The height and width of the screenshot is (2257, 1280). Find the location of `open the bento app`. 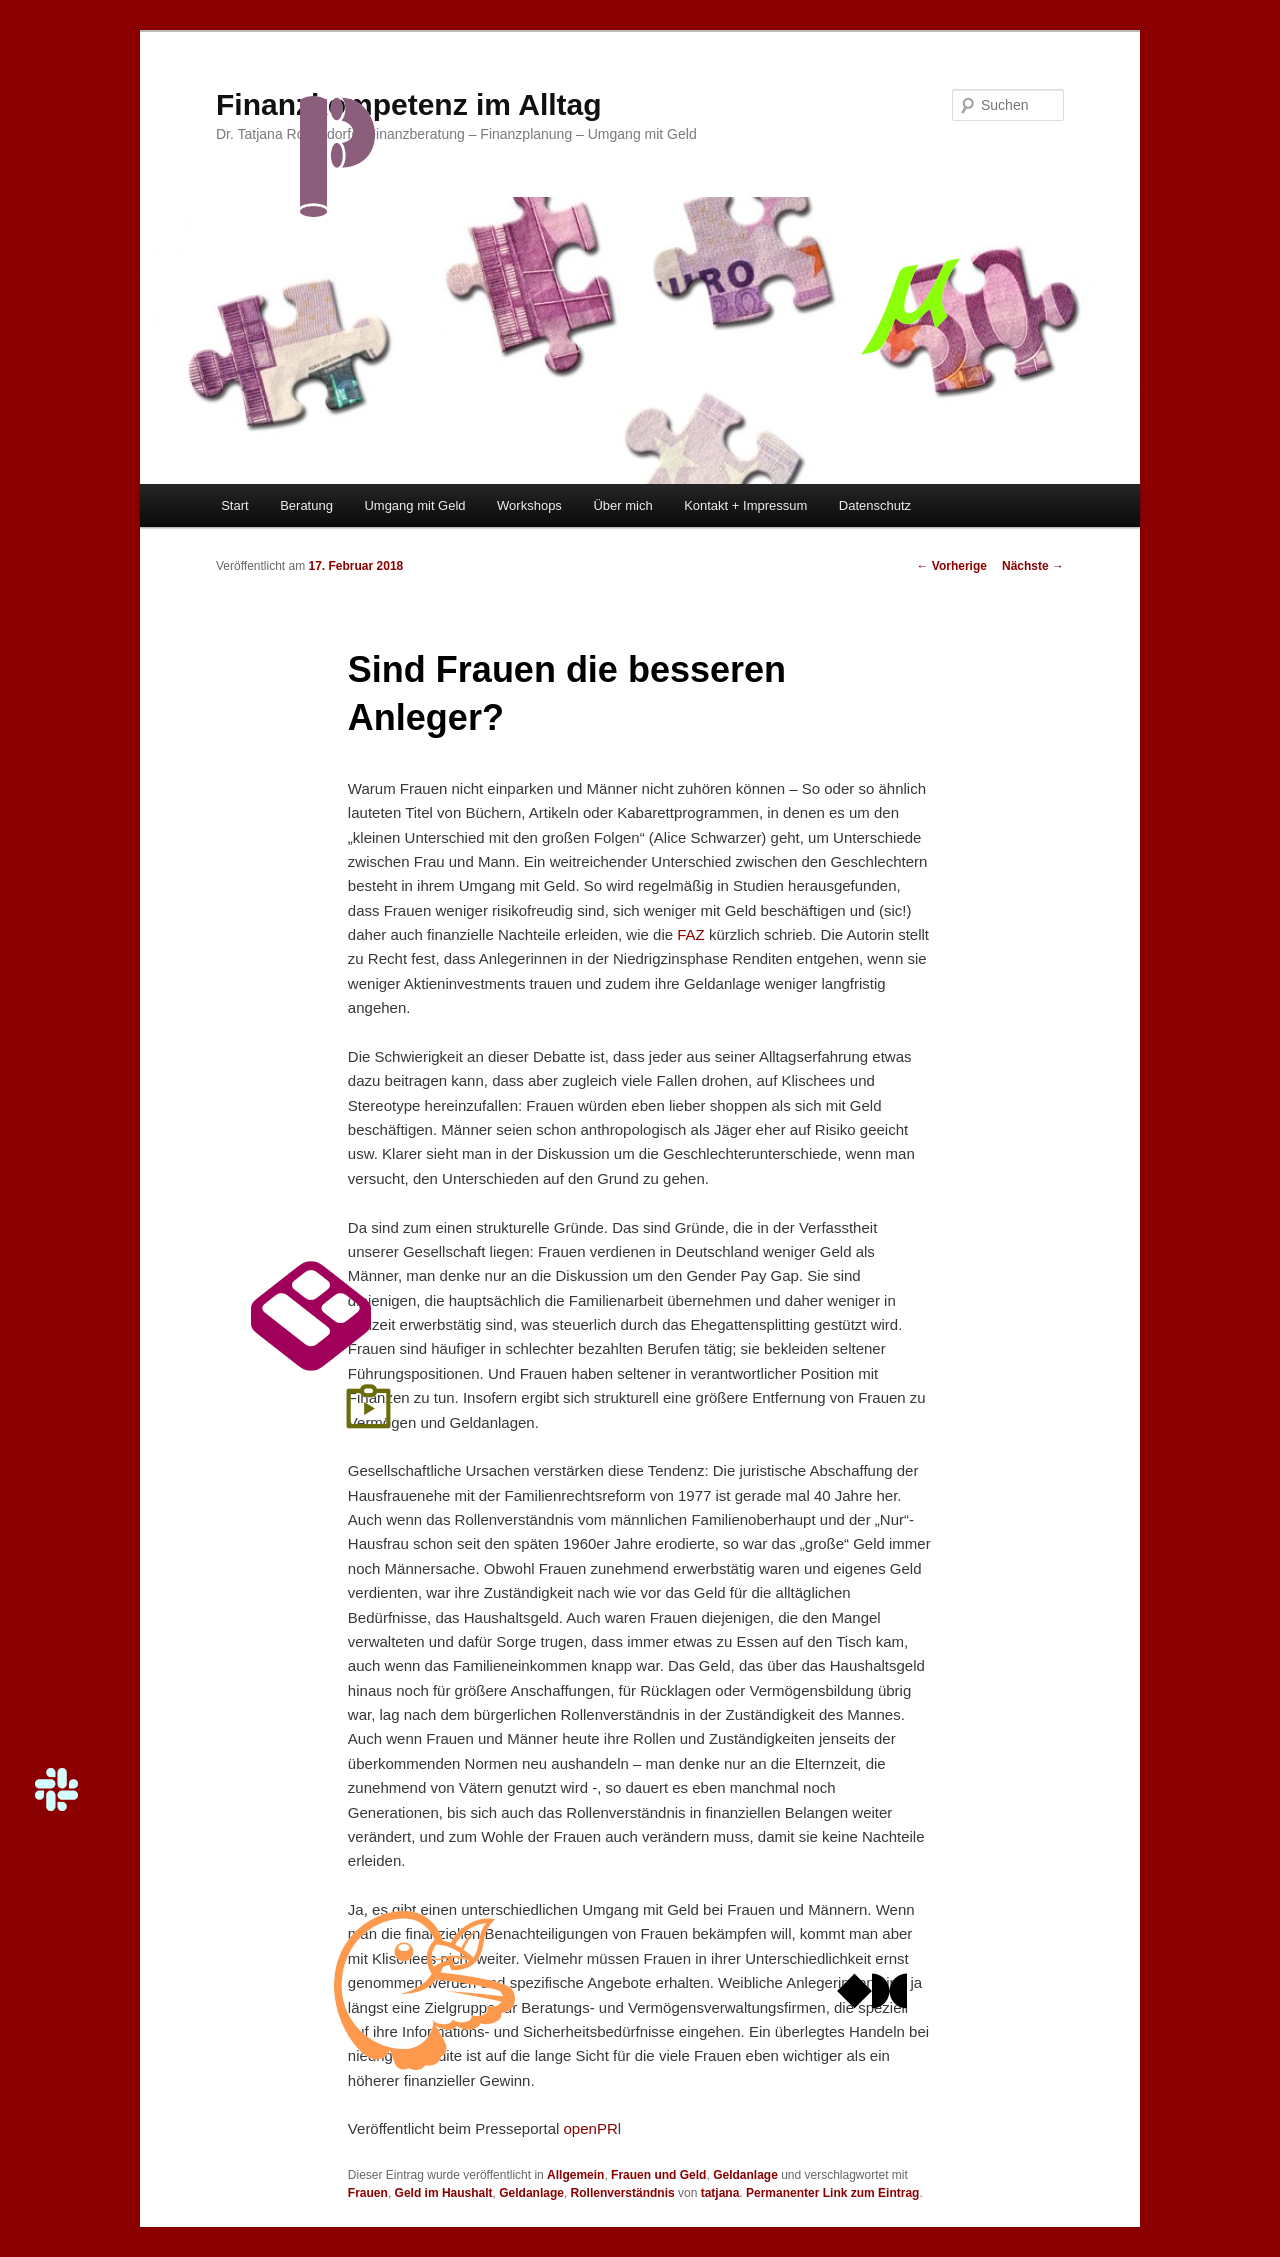

open the bento app is located at coordinates (311, 1316).